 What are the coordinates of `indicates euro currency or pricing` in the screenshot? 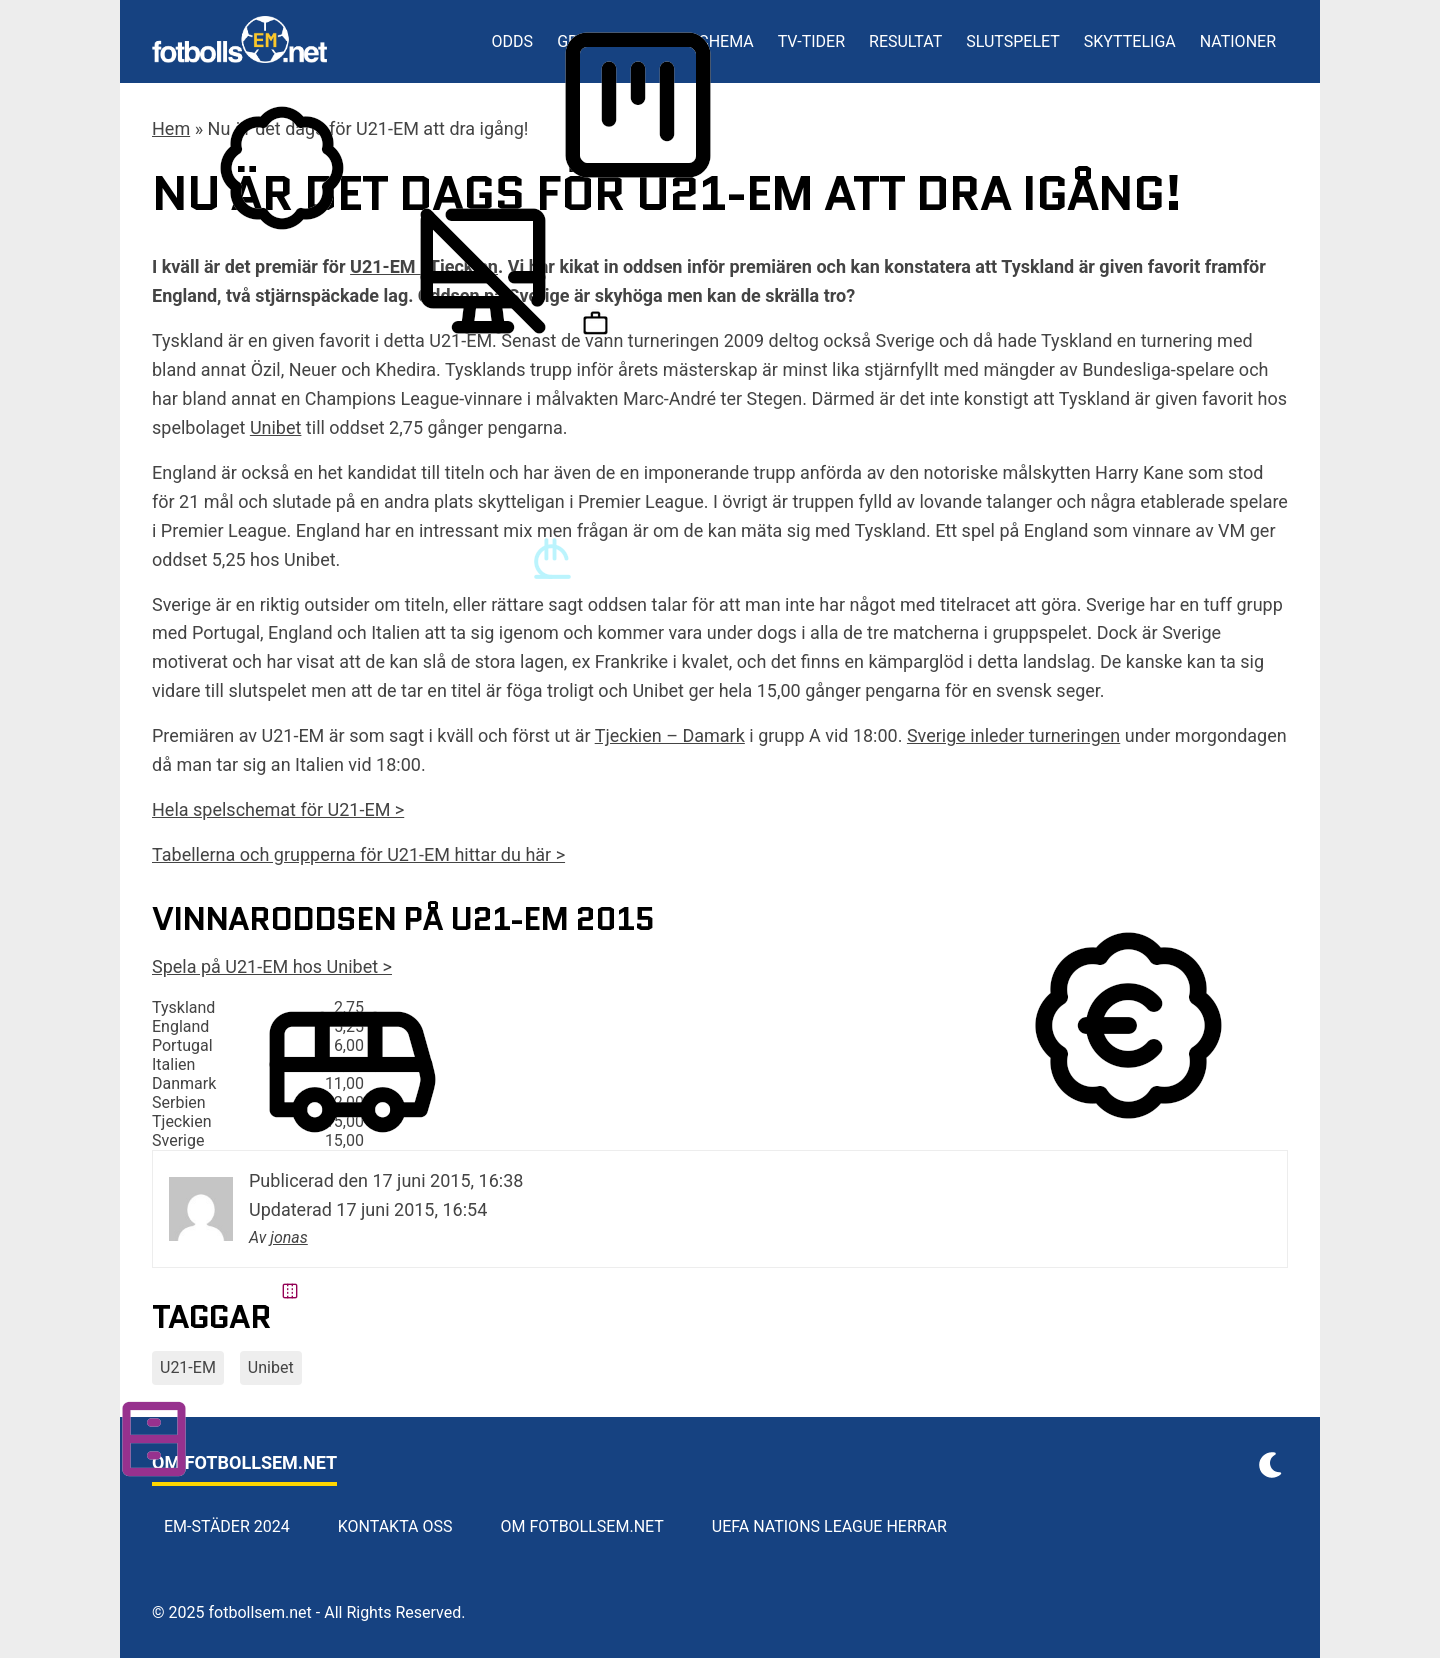 It's located at (1128, 1025).